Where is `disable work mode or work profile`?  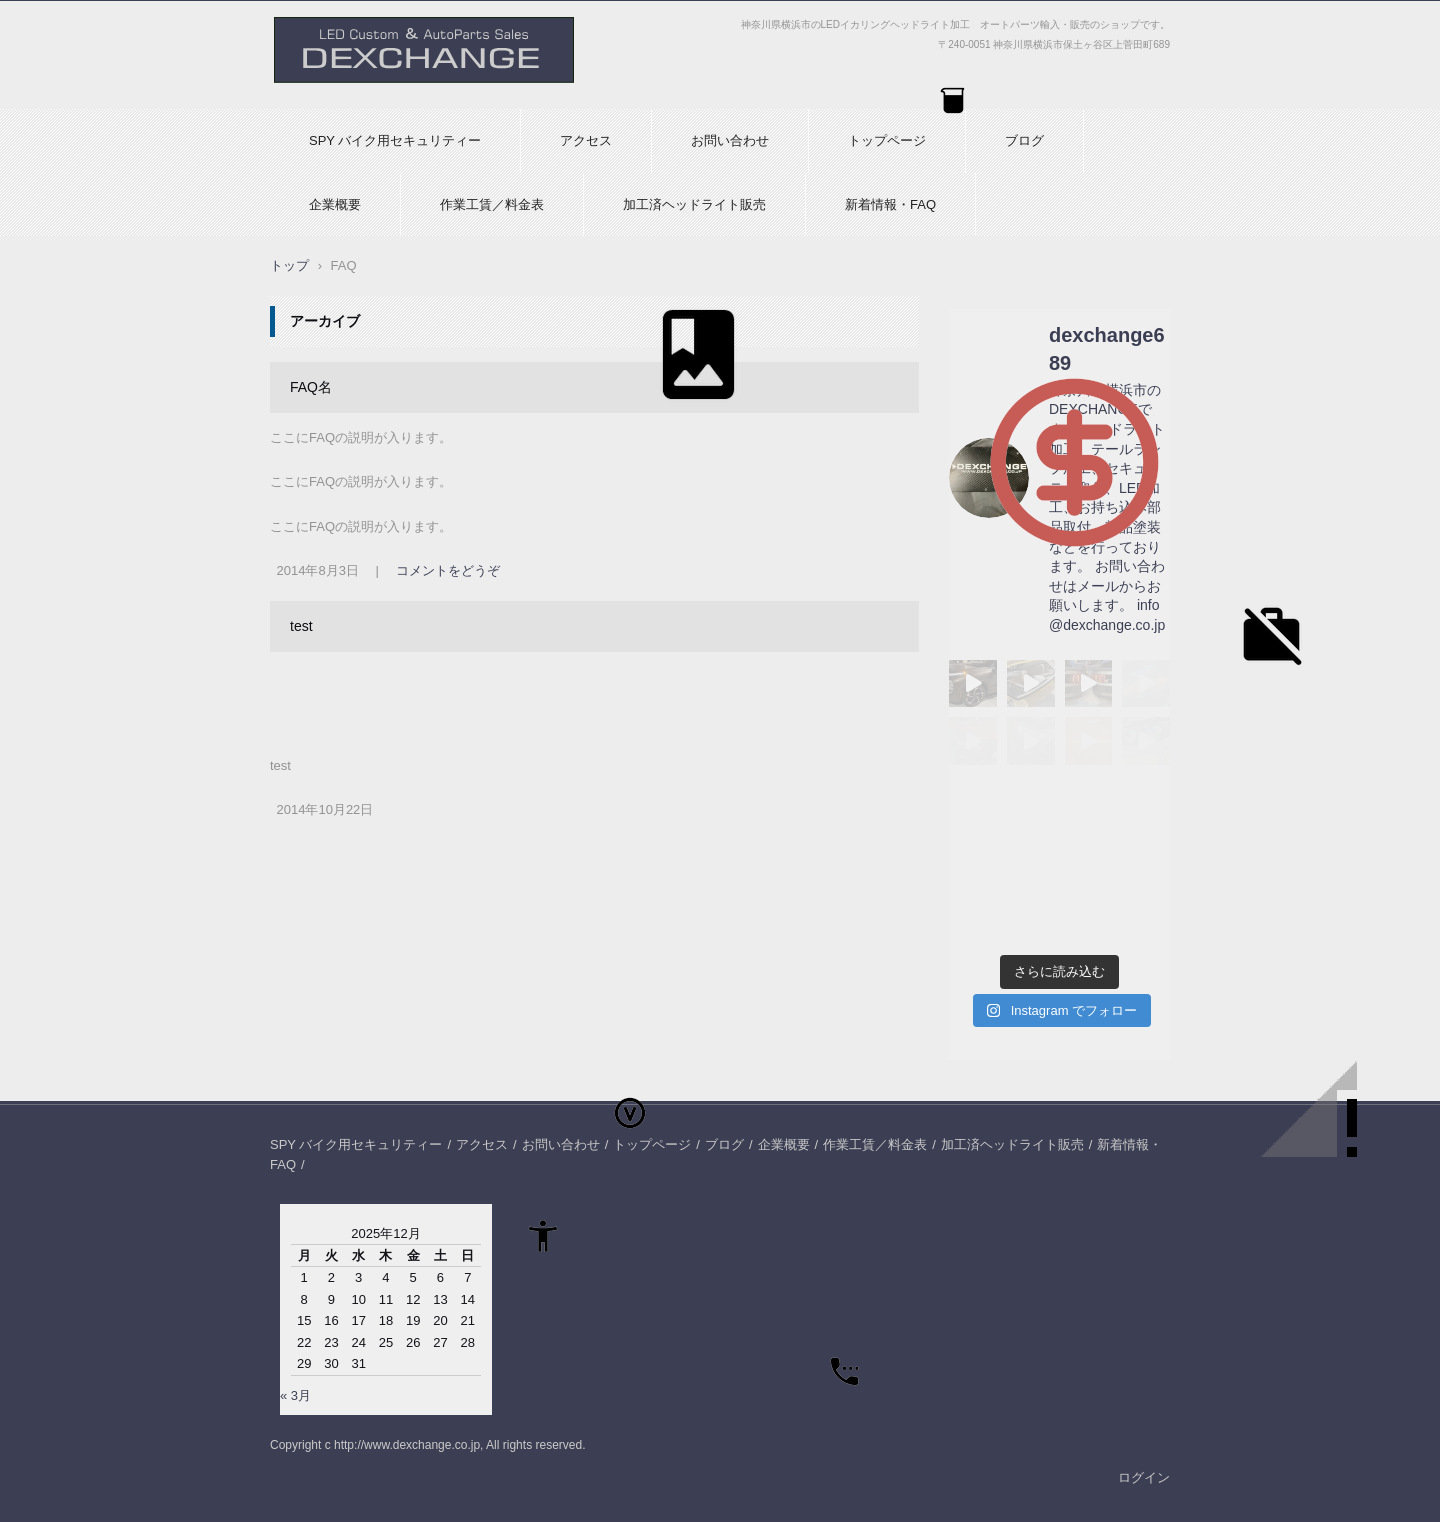
disable work mode or work profile is located at coordinates (1271, 635).